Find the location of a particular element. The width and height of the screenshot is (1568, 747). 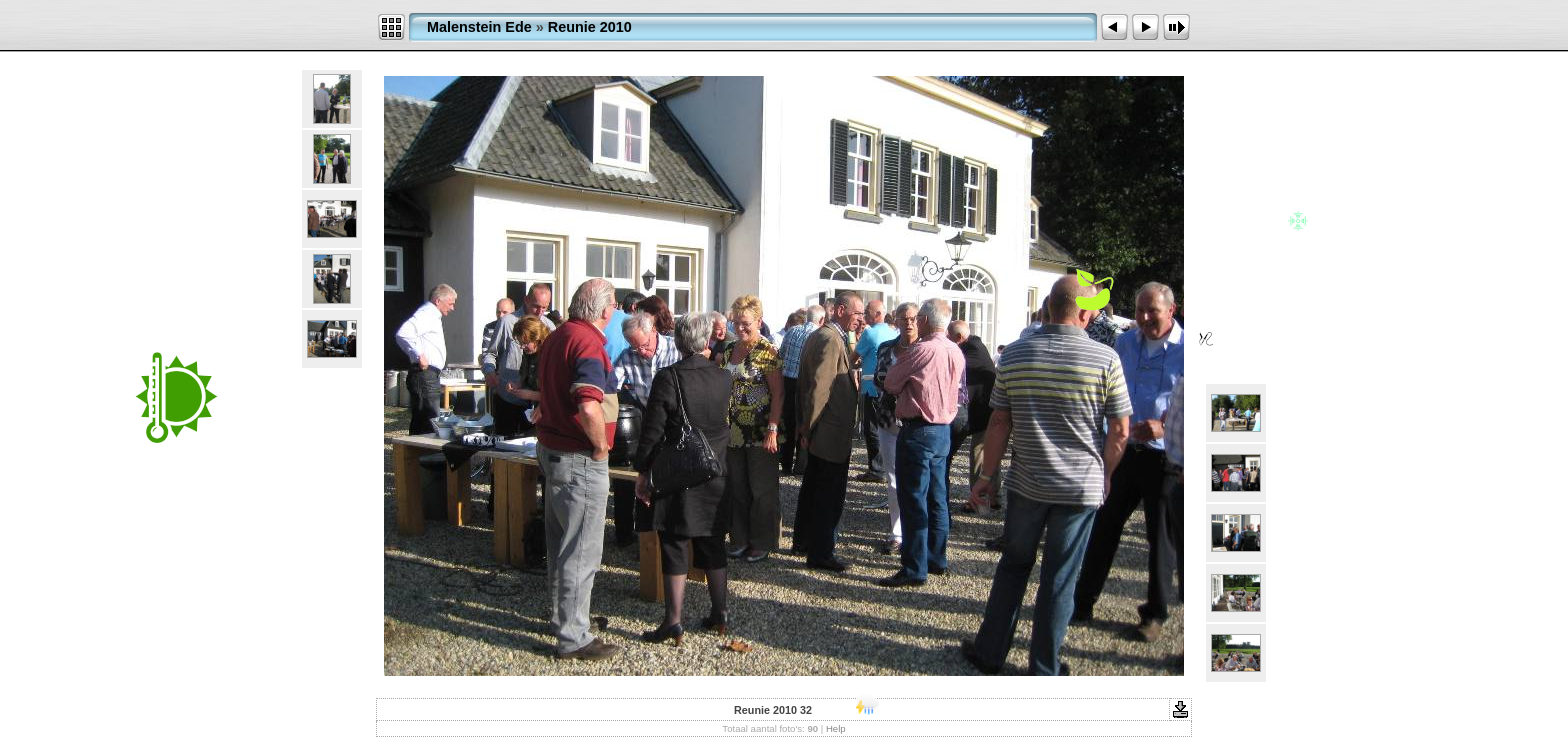

indicates stormy weather conditions is located at coordinates (867, 703).